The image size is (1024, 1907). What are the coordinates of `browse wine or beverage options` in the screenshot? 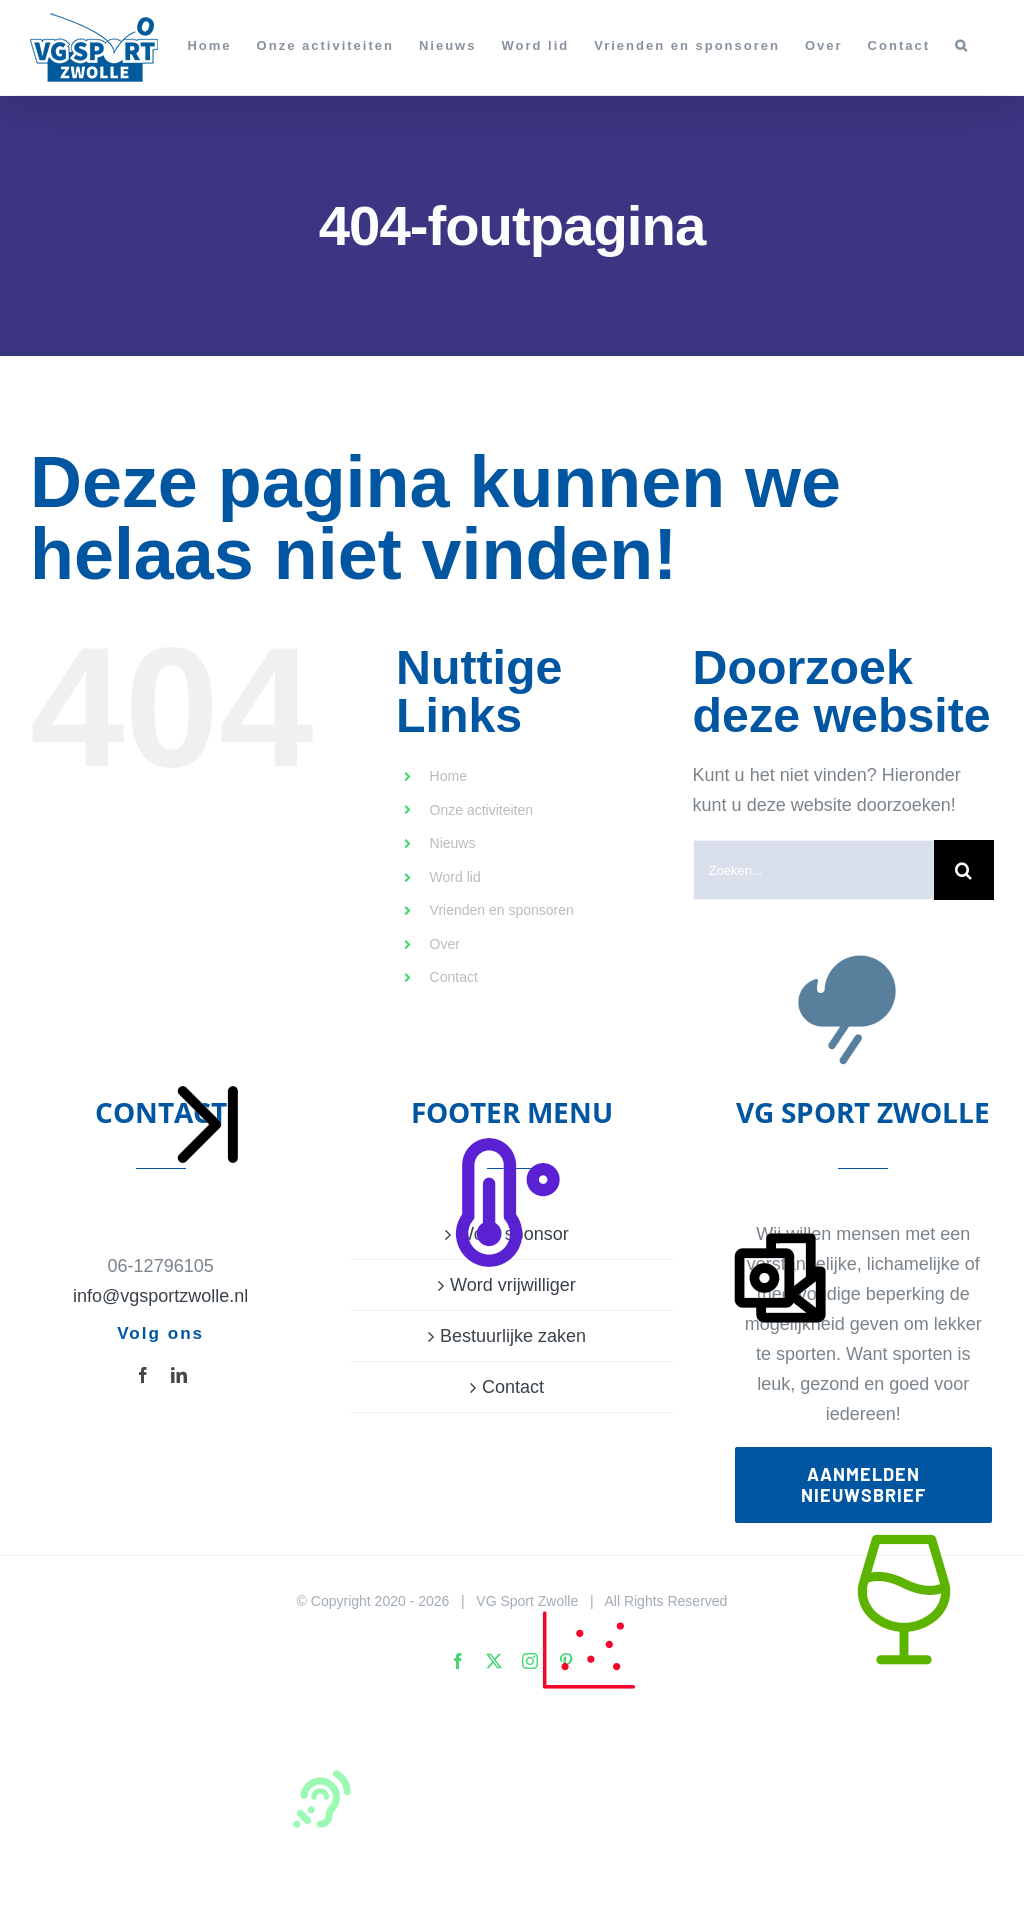 It's located at (904, 1595).